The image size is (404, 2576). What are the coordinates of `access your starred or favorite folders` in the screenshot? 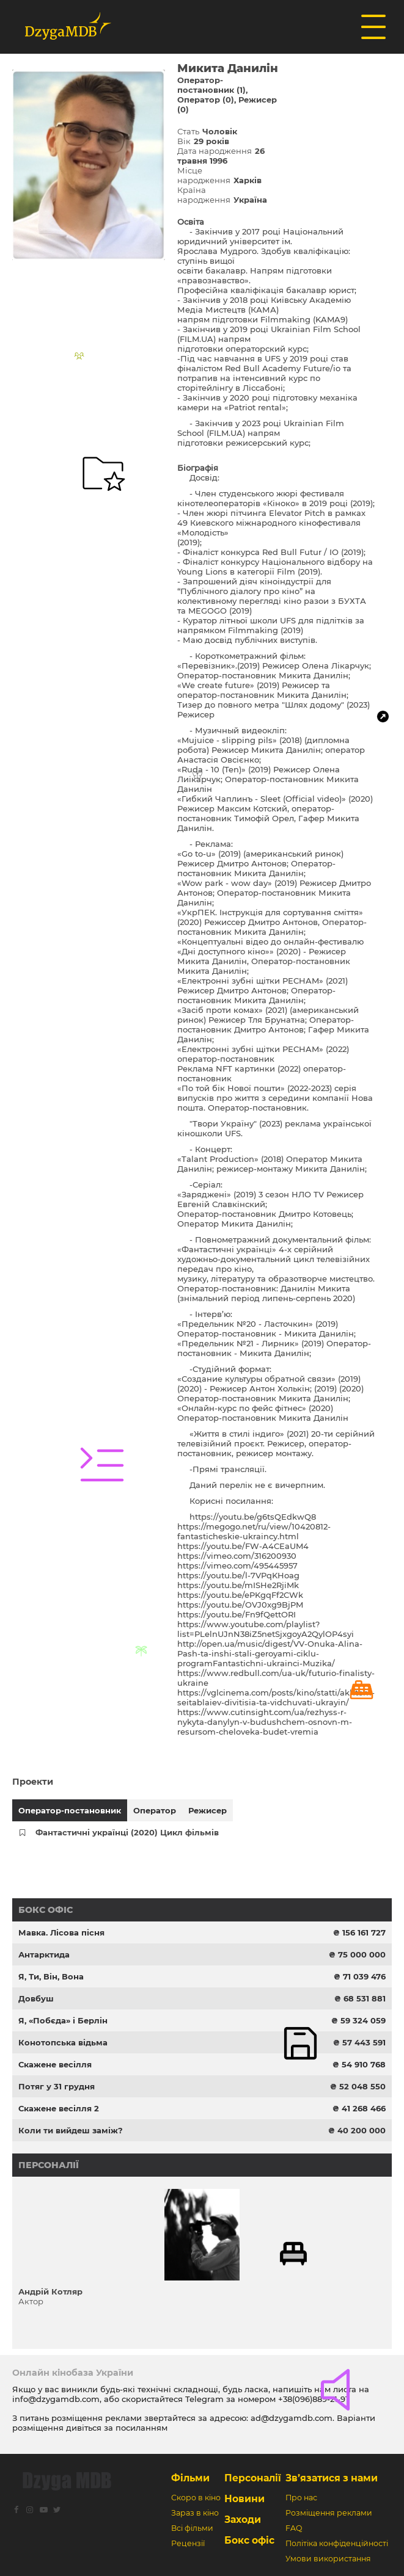 It's located at (103, 472).